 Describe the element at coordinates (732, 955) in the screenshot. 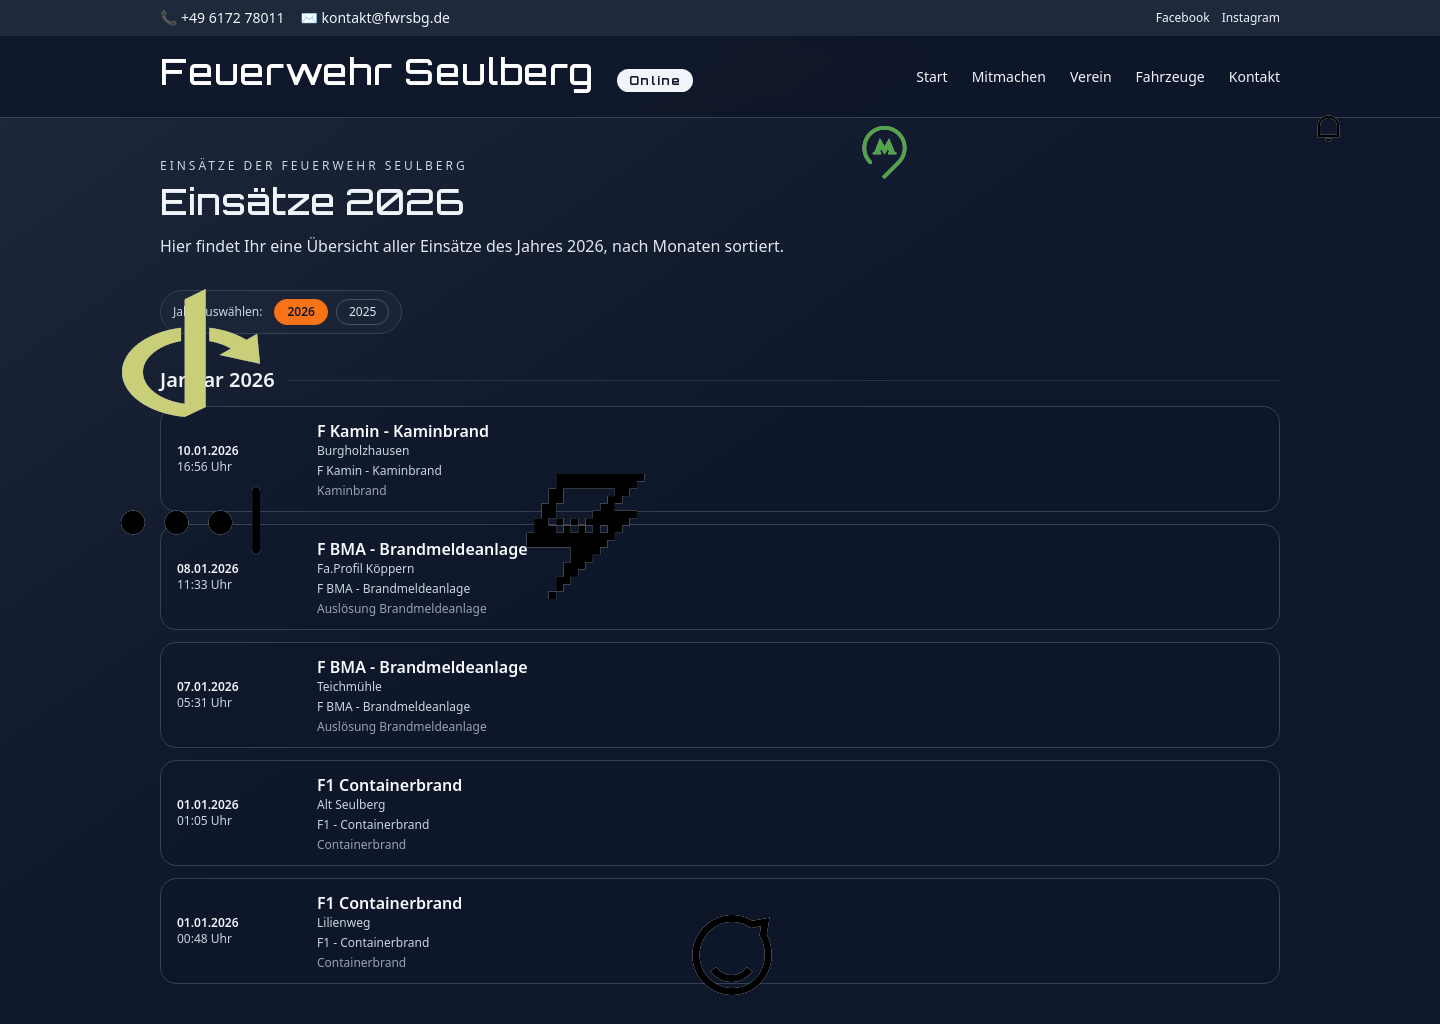

I see `open the Staffbase employee communications app` at that location.